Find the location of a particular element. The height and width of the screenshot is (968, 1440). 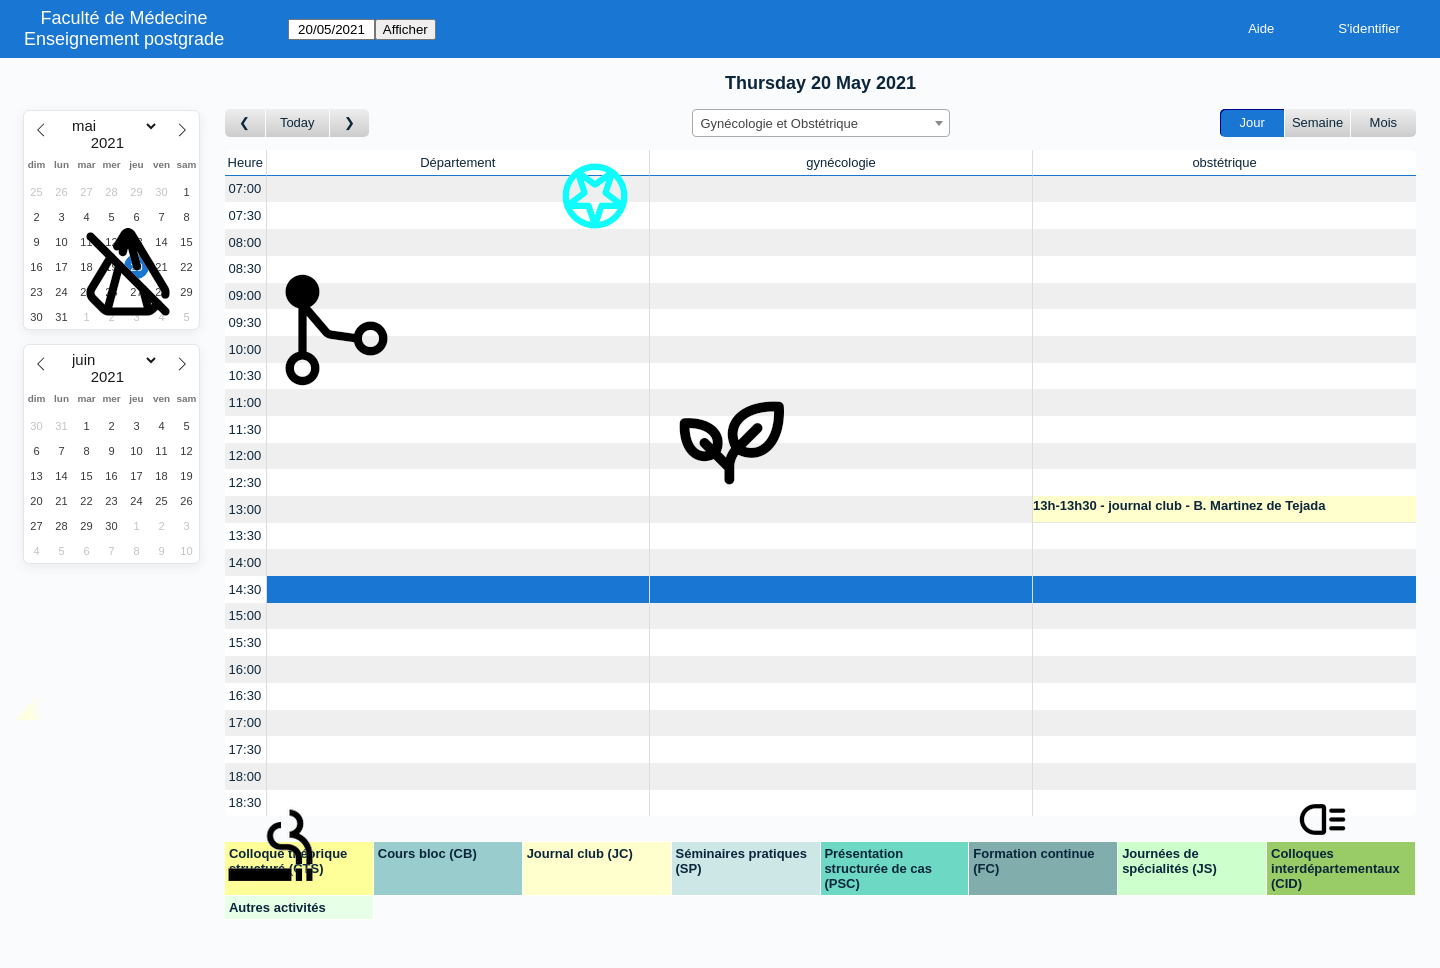

toggle vehicle headlights on or off is located at coordinates (1322, 819).